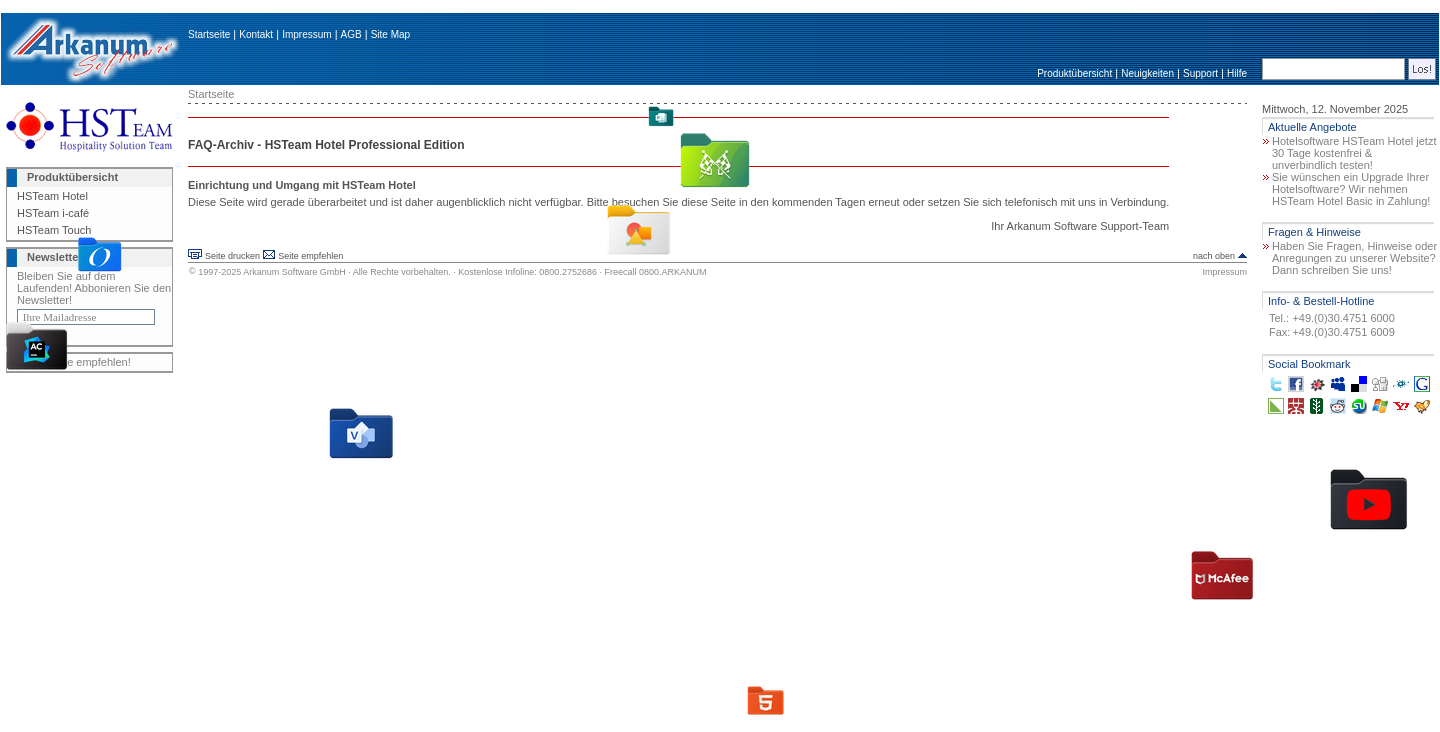  I want to click on open game jolt downloads folder, so click(715, 162).